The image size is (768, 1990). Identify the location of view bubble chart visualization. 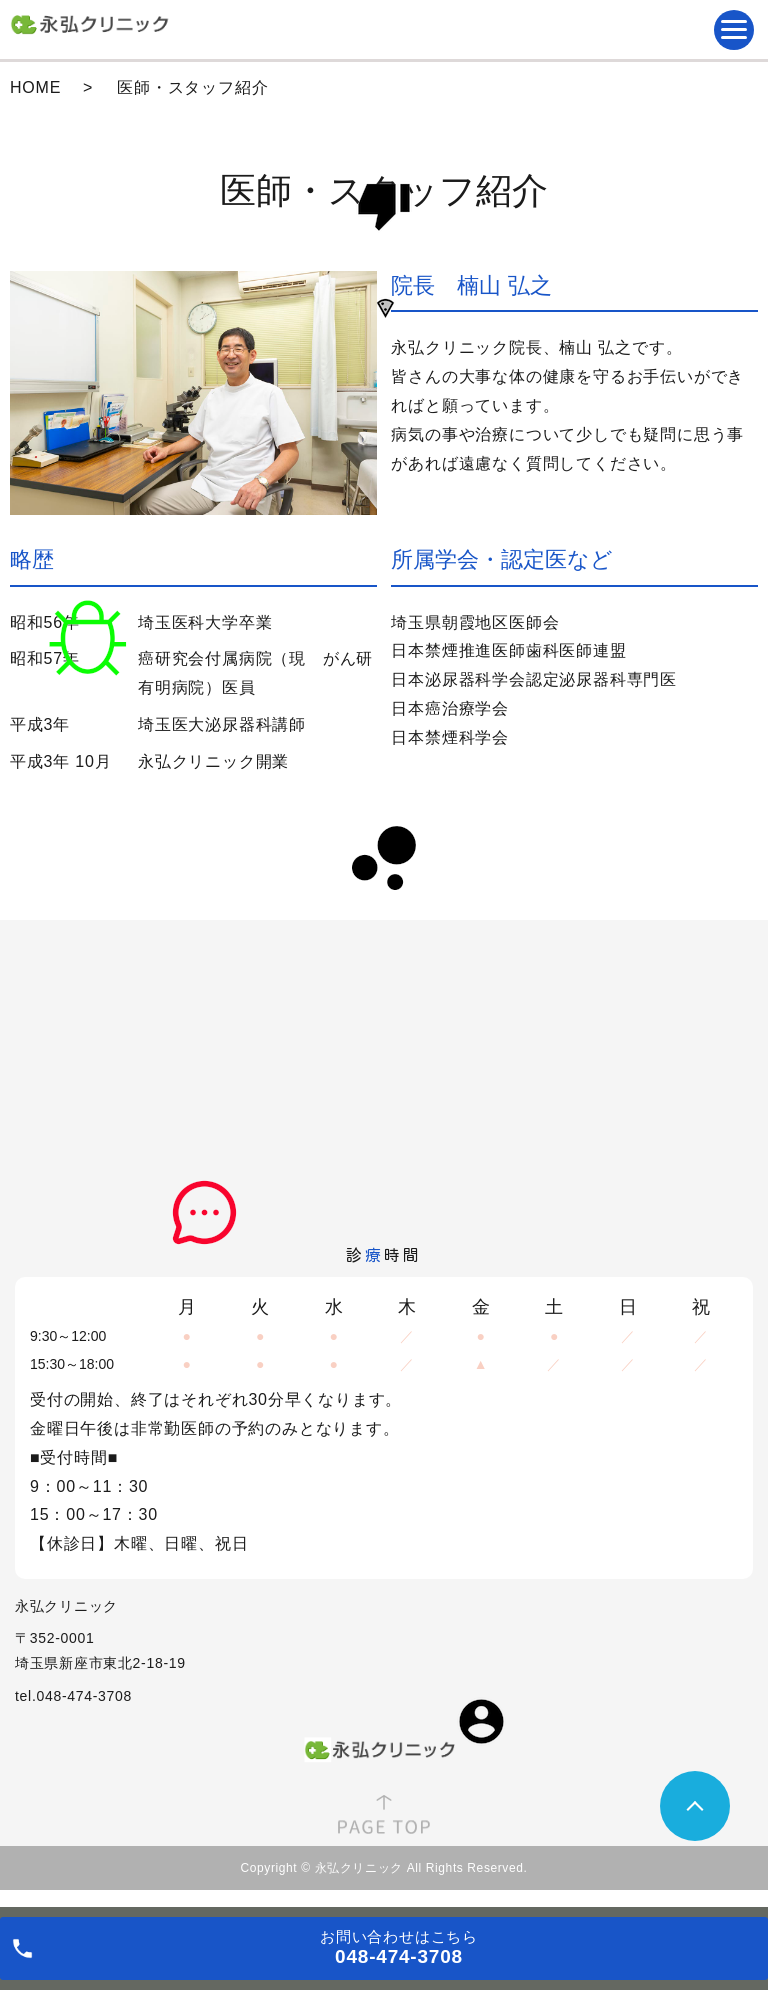
(384, 858).